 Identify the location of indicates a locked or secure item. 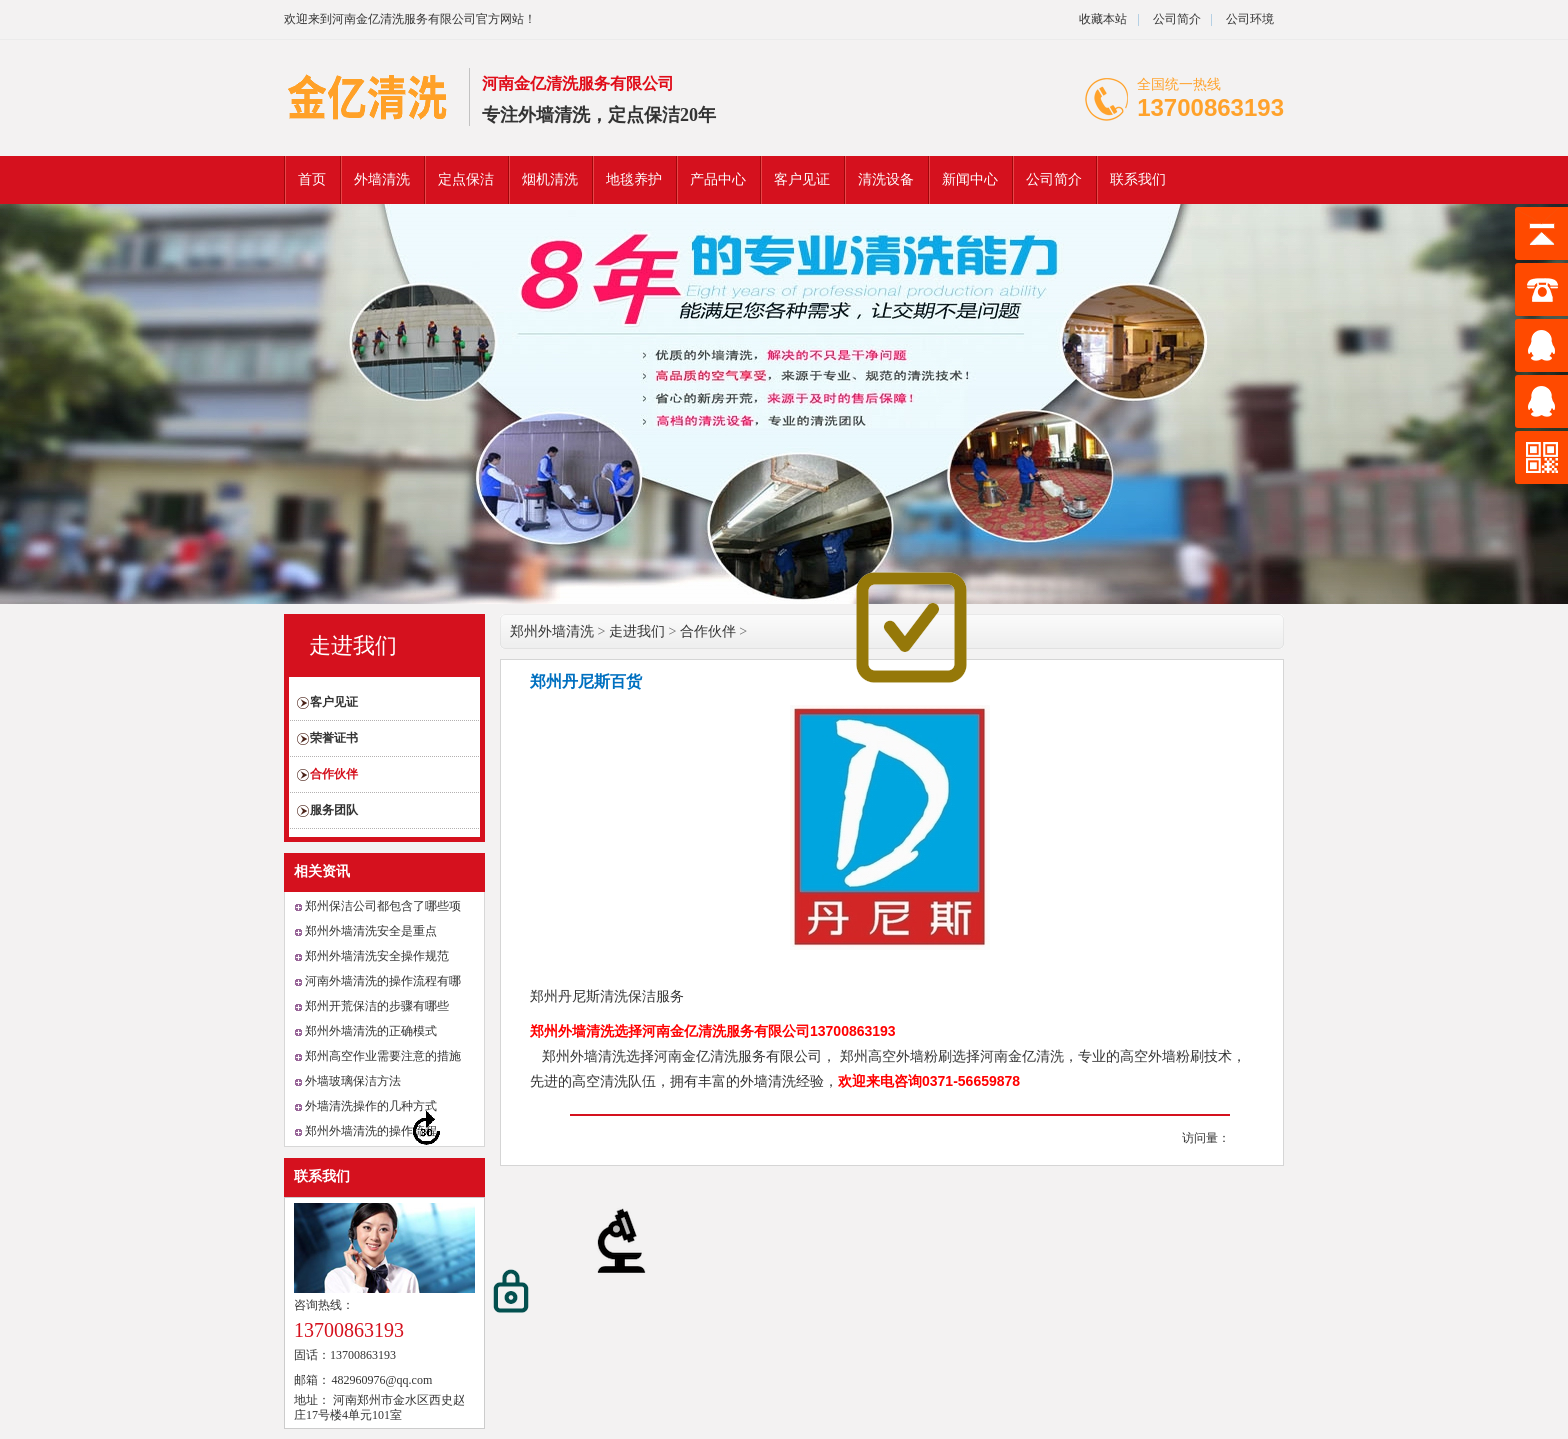
(511, 1291).